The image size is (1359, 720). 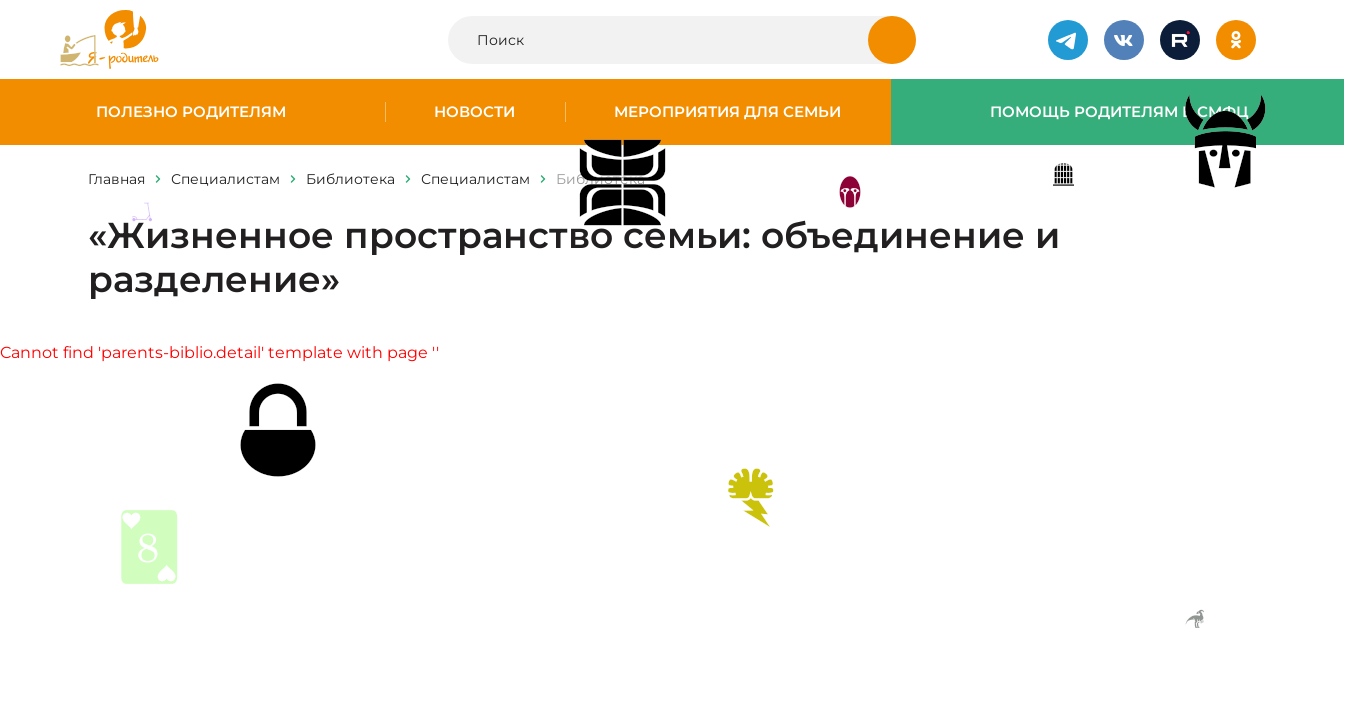 I want to click on select kick scooter as transportation mode, so click(x=142, y=212).